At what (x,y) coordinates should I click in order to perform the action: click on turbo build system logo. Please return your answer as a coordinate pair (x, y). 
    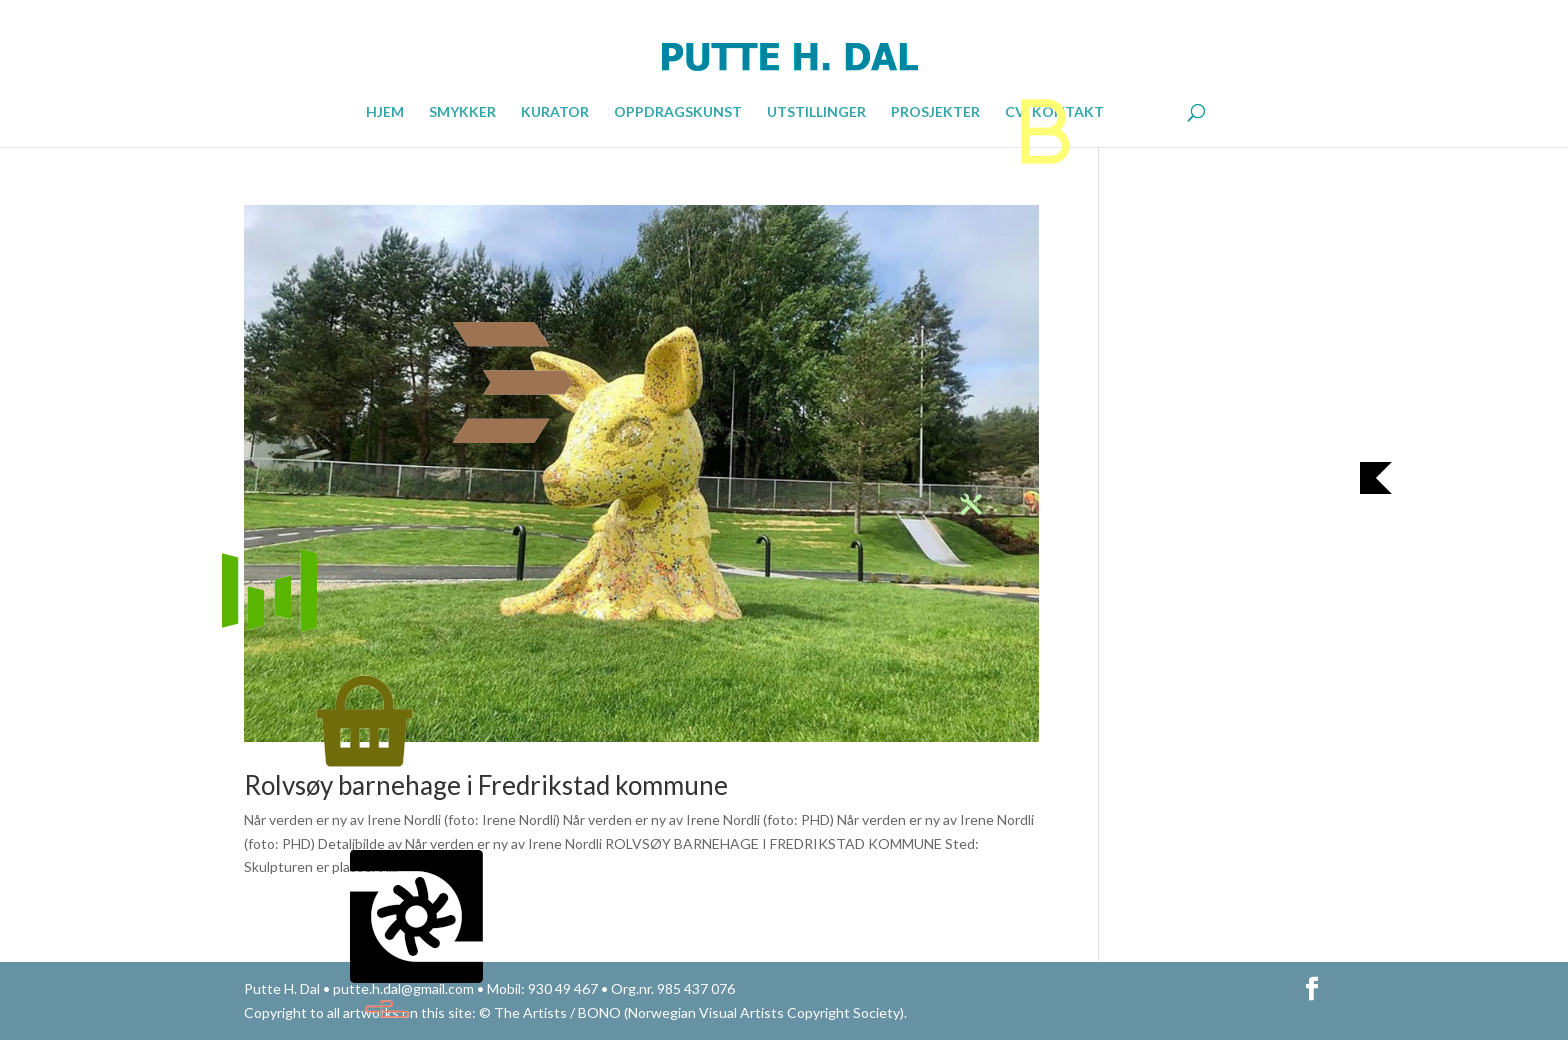
    Looking at the image, I should click on (416, 916).